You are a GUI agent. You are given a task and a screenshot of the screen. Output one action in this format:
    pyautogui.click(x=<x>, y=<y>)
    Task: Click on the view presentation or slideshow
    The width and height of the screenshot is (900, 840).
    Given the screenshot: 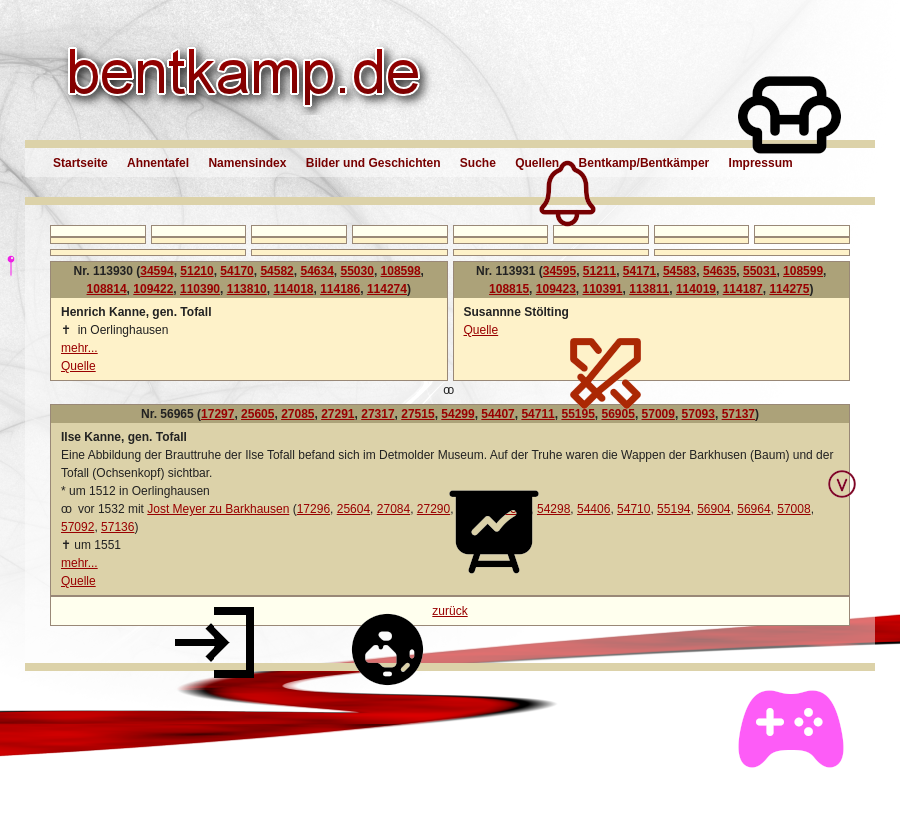 What is the action you would take?
    pyautogui.click(x=494, y=532)
    